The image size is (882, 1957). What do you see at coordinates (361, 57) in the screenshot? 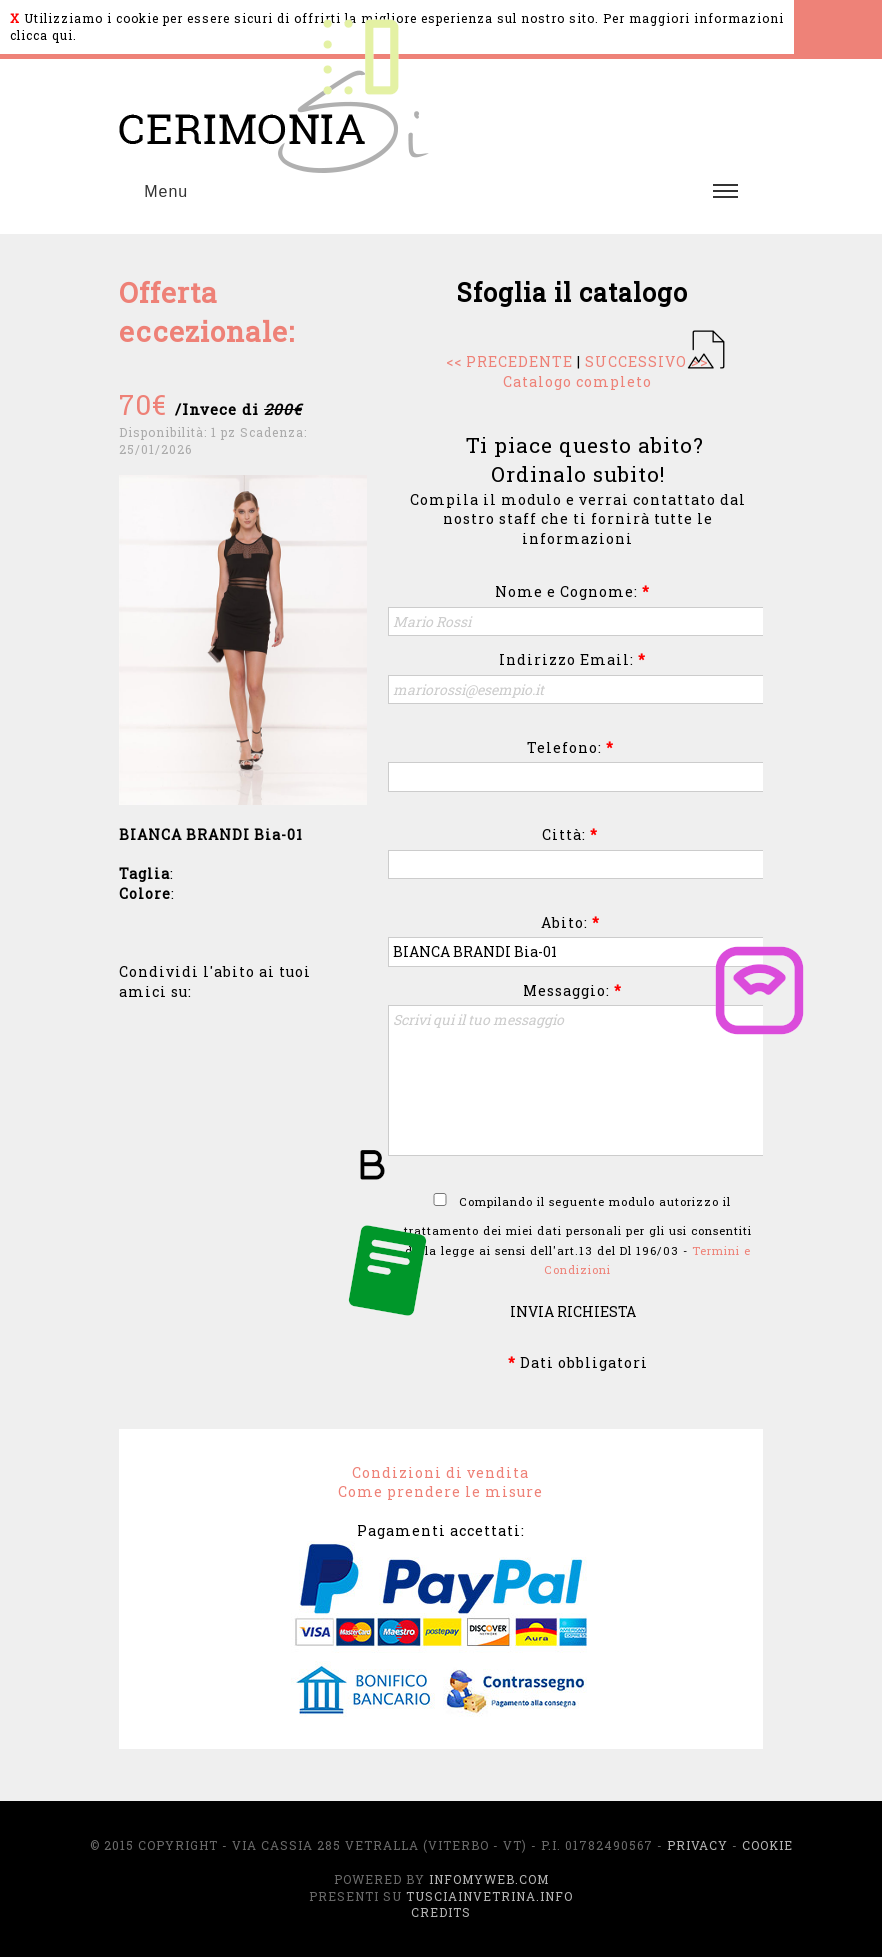
I see `align content to the right` at bounding box center [361, 57].